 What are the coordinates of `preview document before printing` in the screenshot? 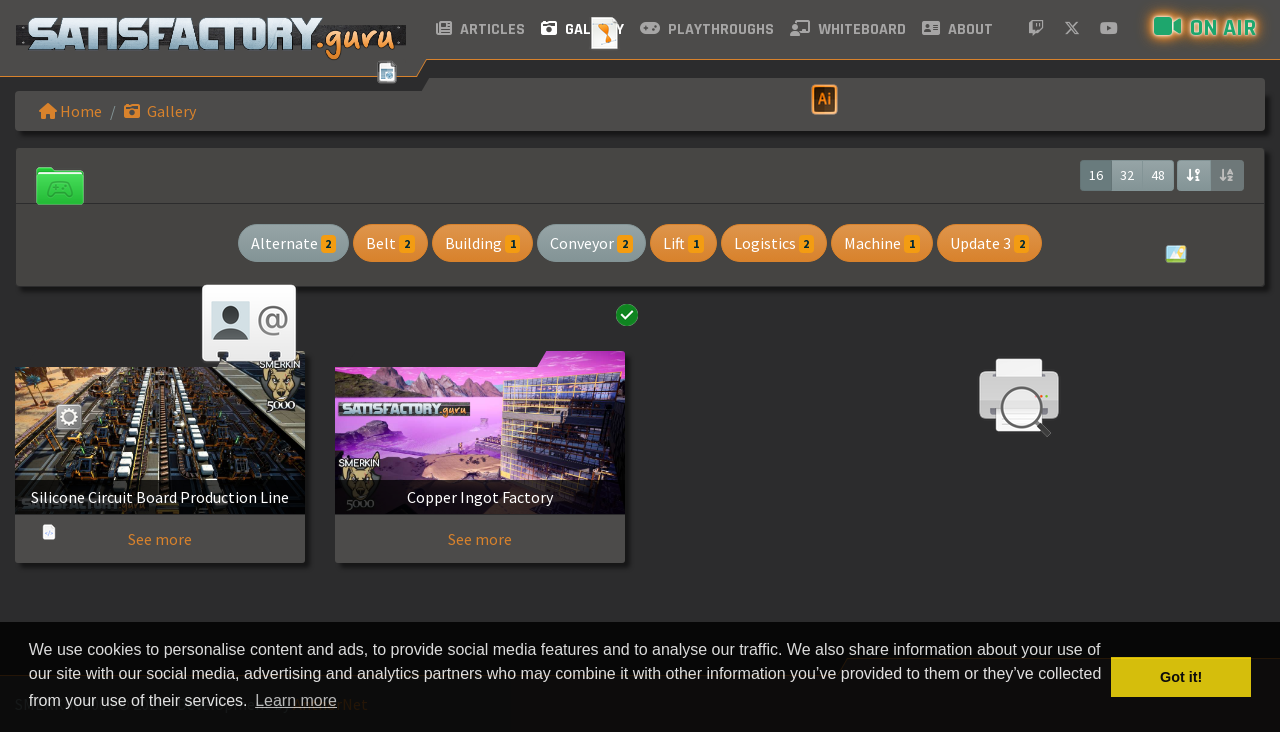 It's located at (1019, 395).